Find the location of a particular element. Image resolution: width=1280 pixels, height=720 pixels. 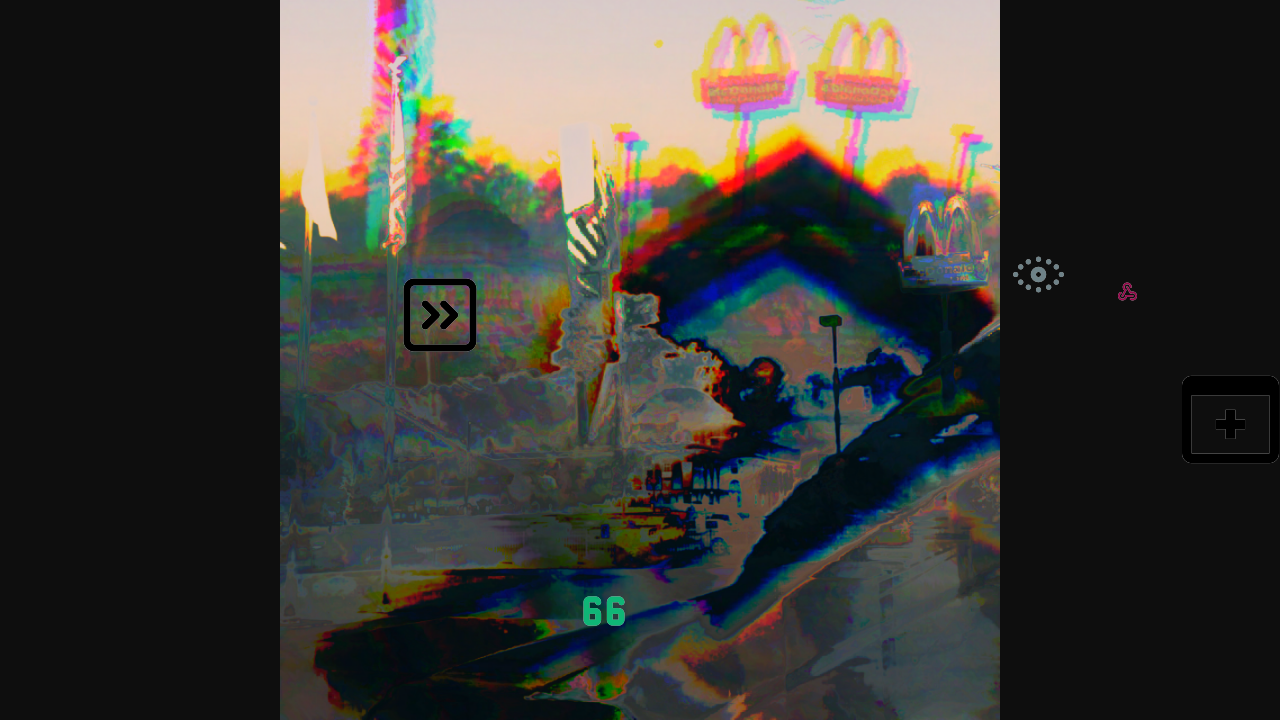

configure webhook integrations is located at coordinates (1127, 291).